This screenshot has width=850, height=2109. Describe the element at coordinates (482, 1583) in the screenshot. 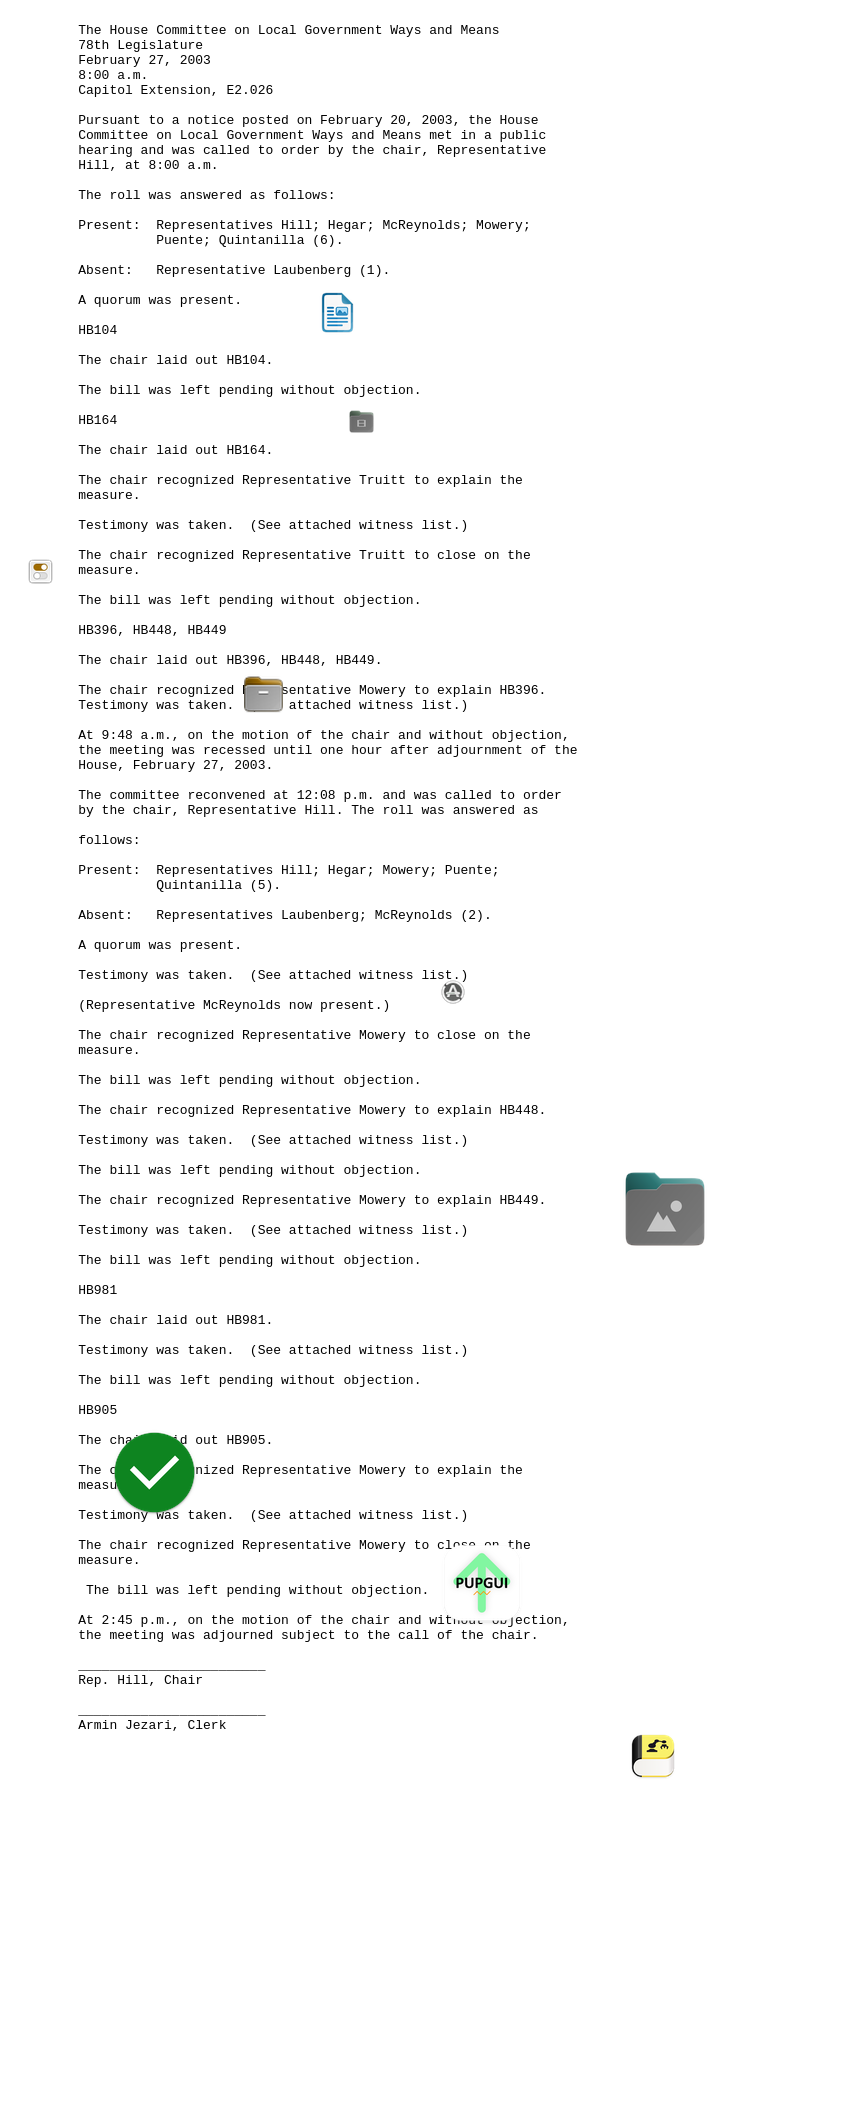

I see `launch ProtonUp-Qt to manage Proton and Wine compatibility tools` at that location.